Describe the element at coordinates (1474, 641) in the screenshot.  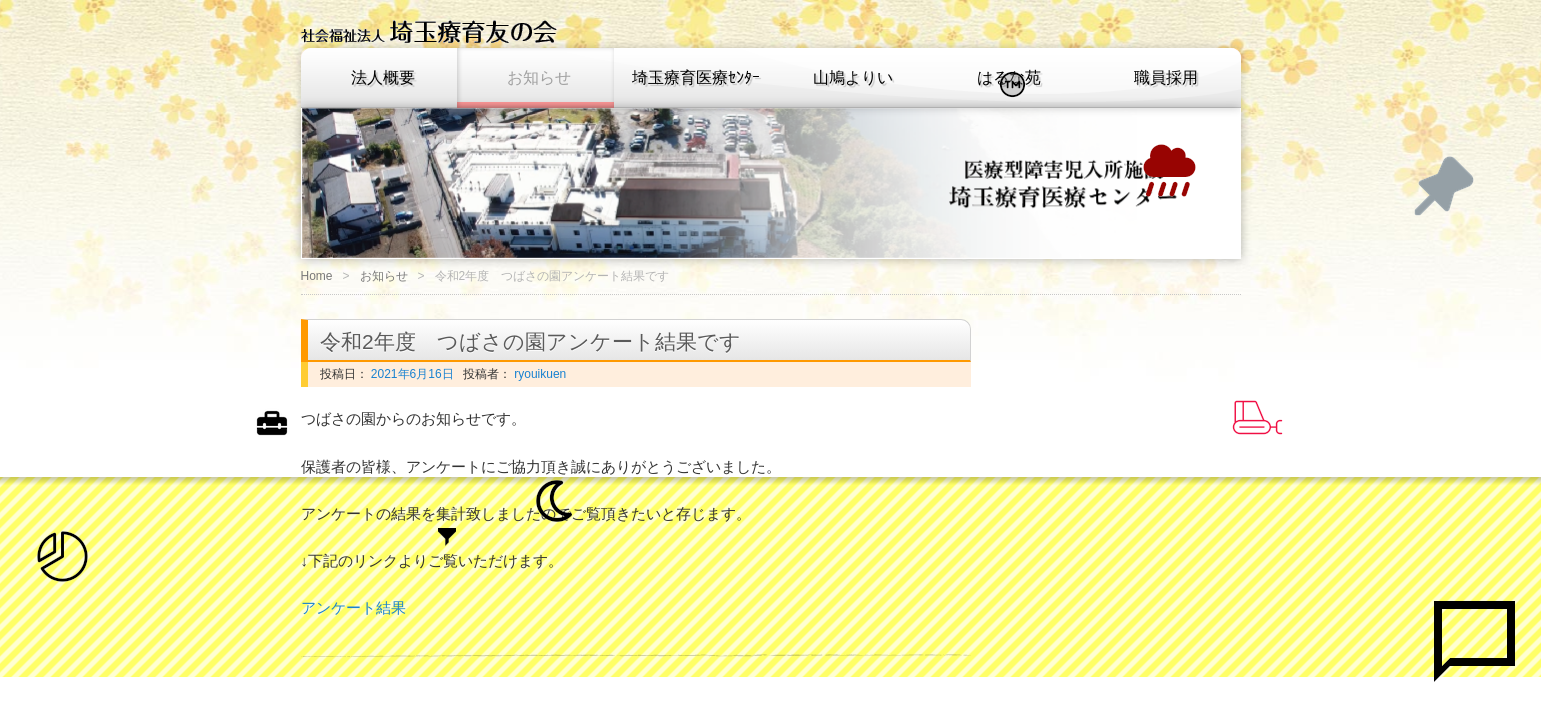
I see `open chat or messaging` at that location.